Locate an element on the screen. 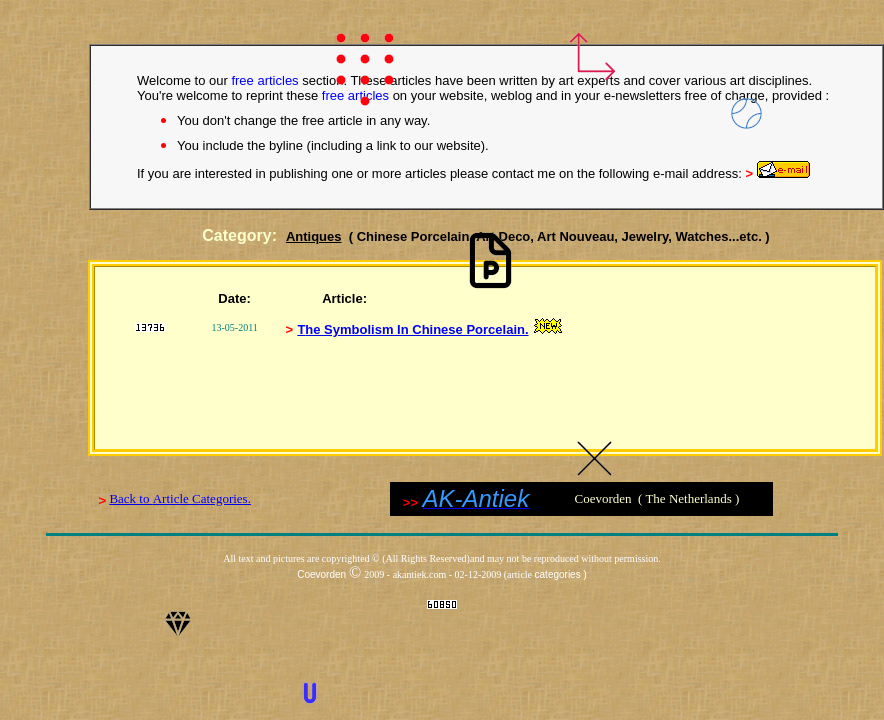  close a window or dialog is located at coordinates (594, 458).